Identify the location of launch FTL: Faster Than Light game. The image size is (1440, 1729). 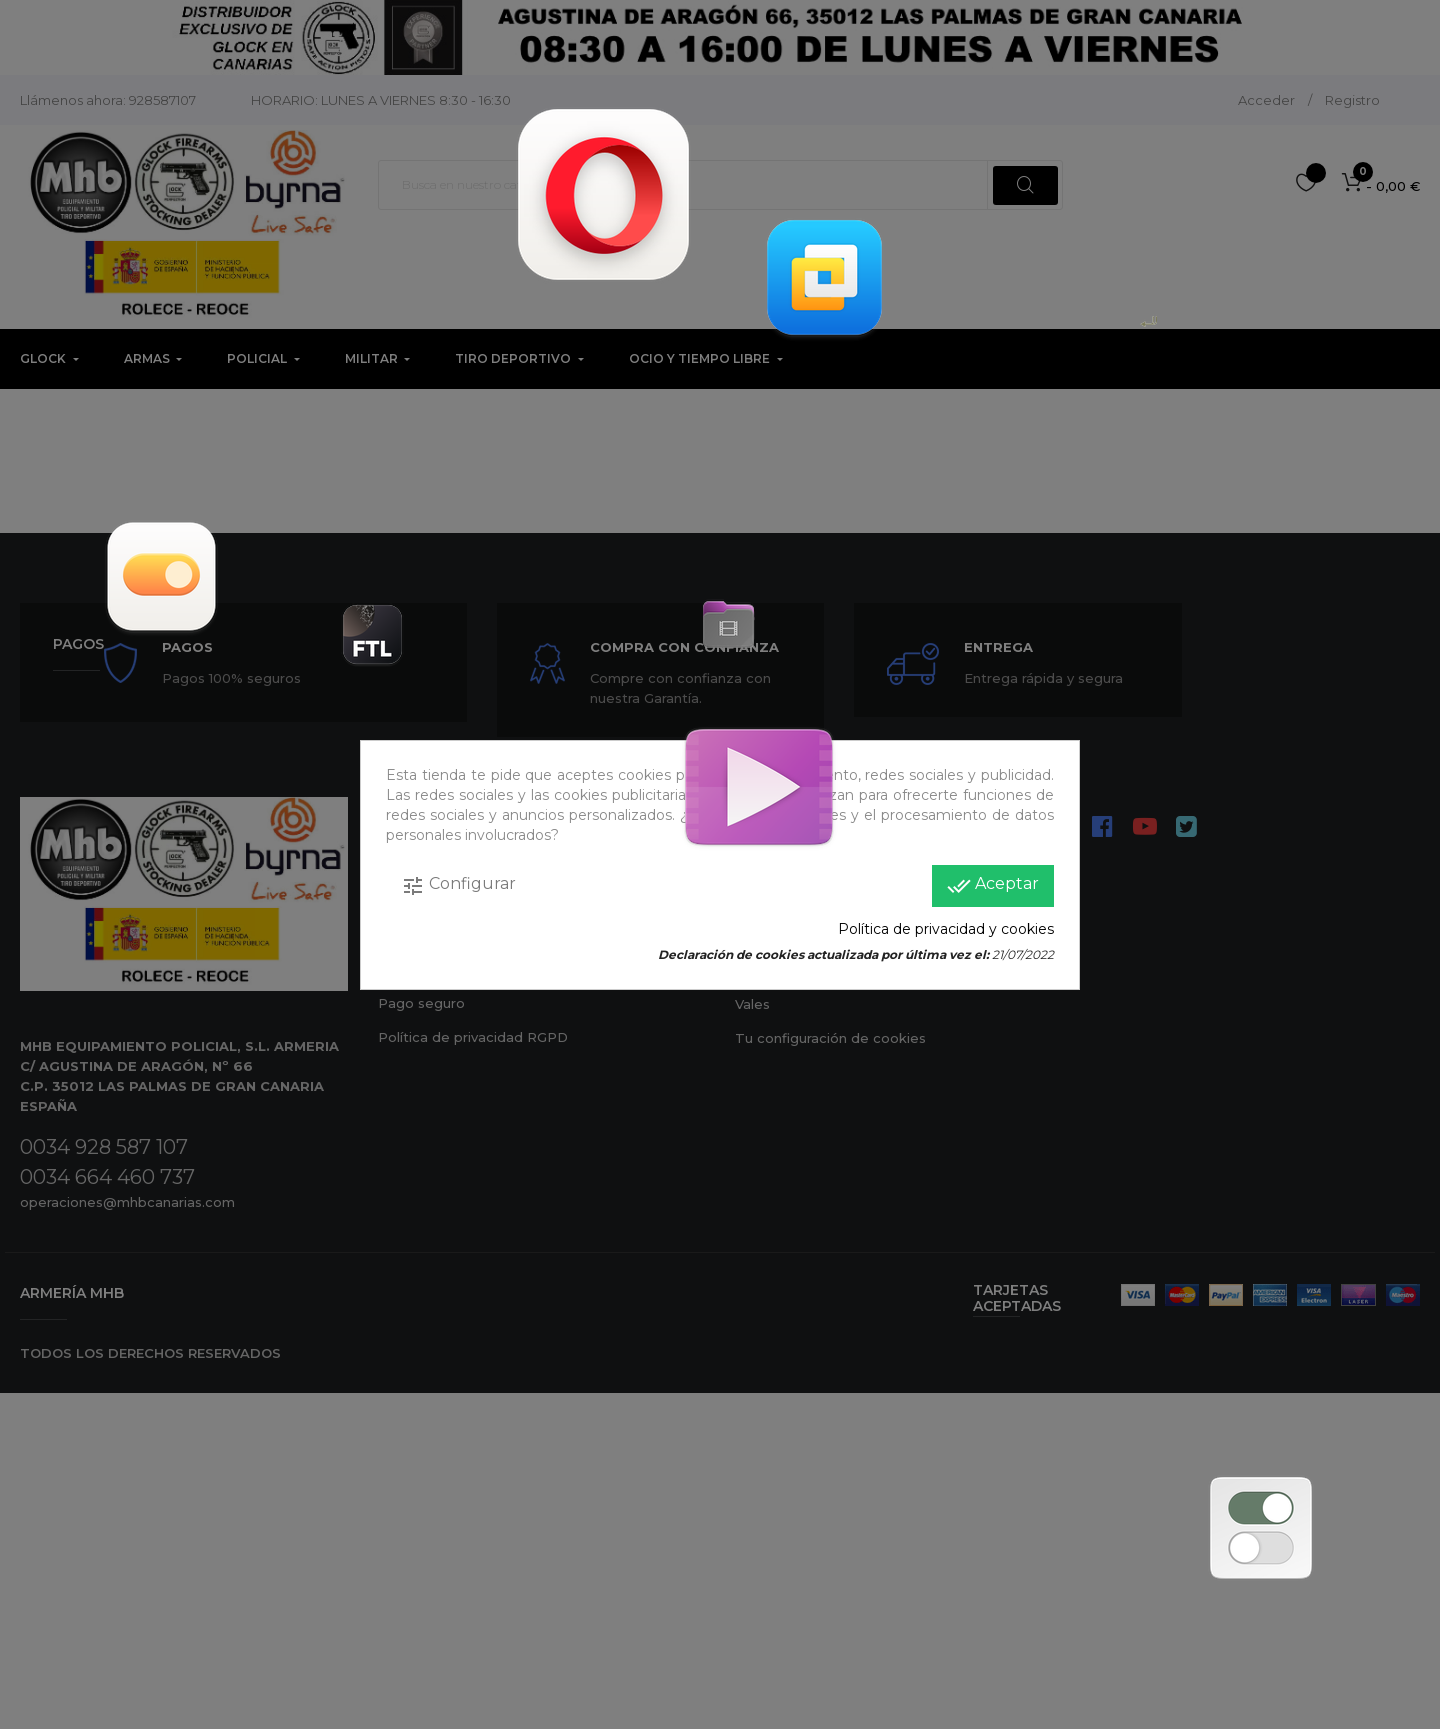
(372, 634).